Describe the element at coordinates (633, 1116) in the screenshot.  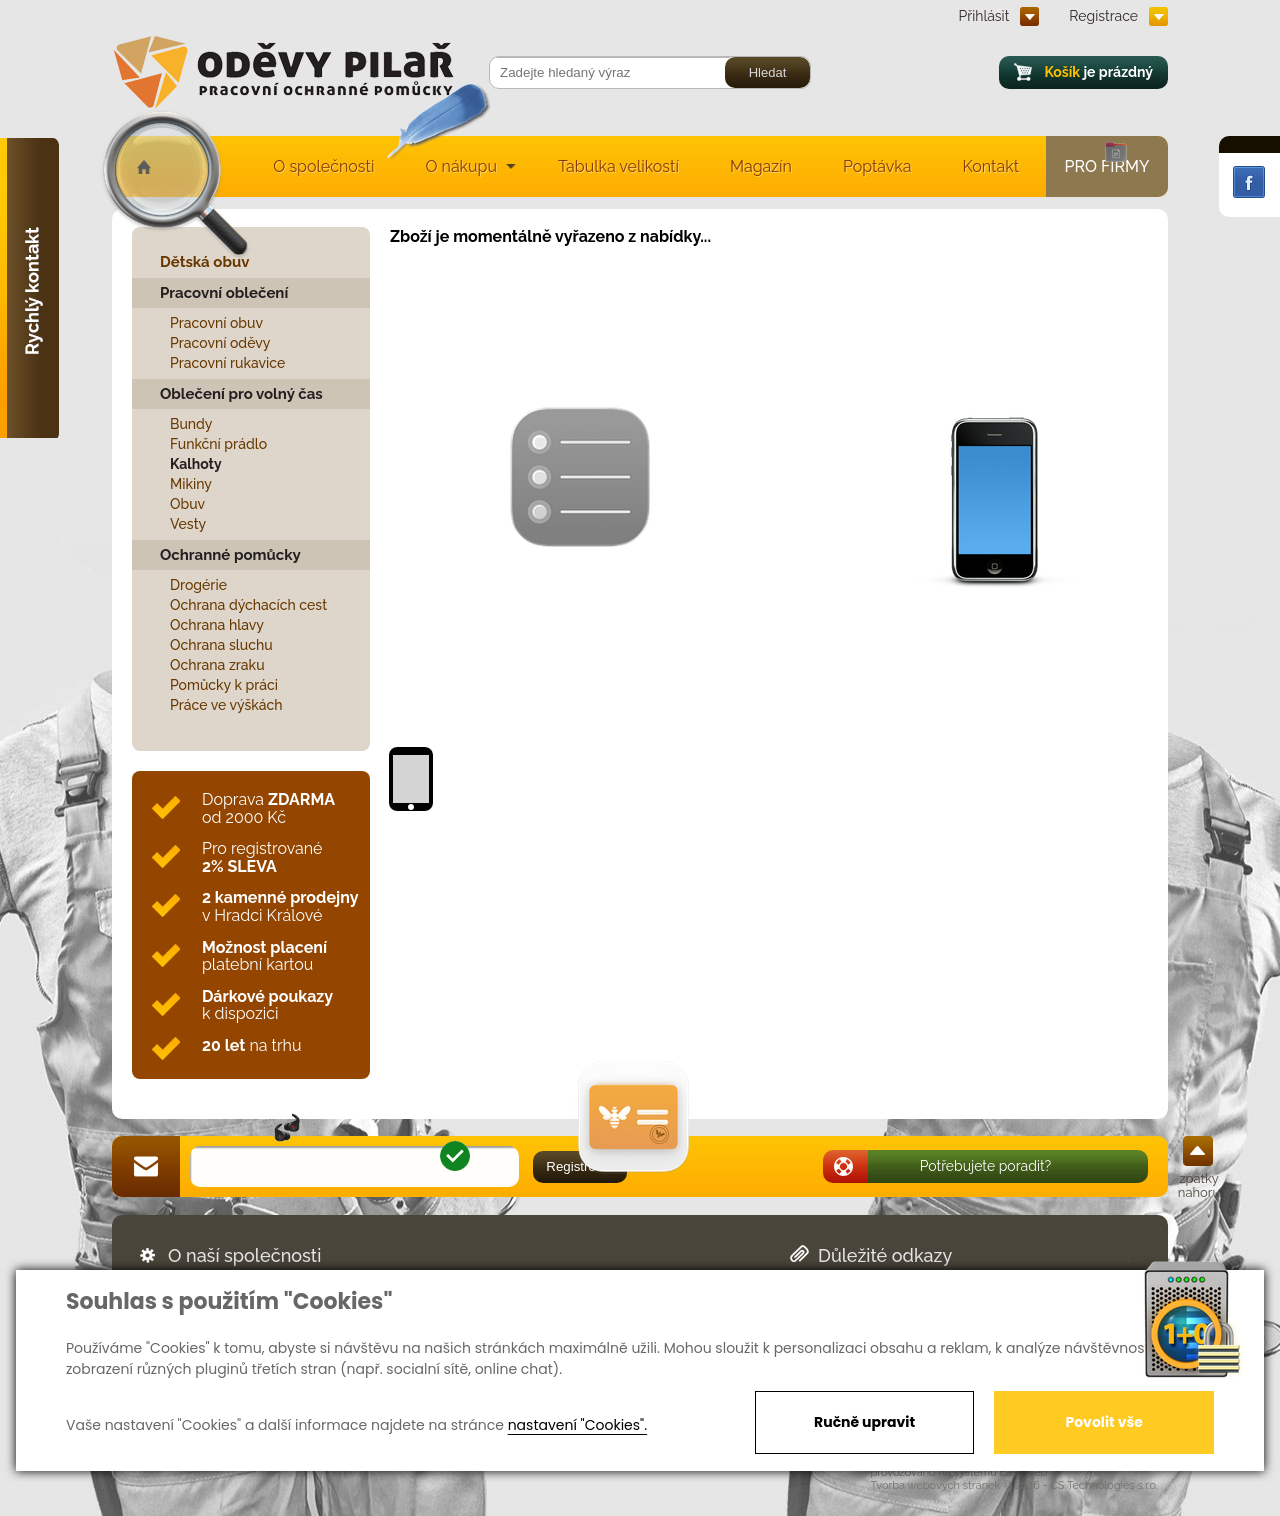
I see `open kandji passport login or authentication` at that location.